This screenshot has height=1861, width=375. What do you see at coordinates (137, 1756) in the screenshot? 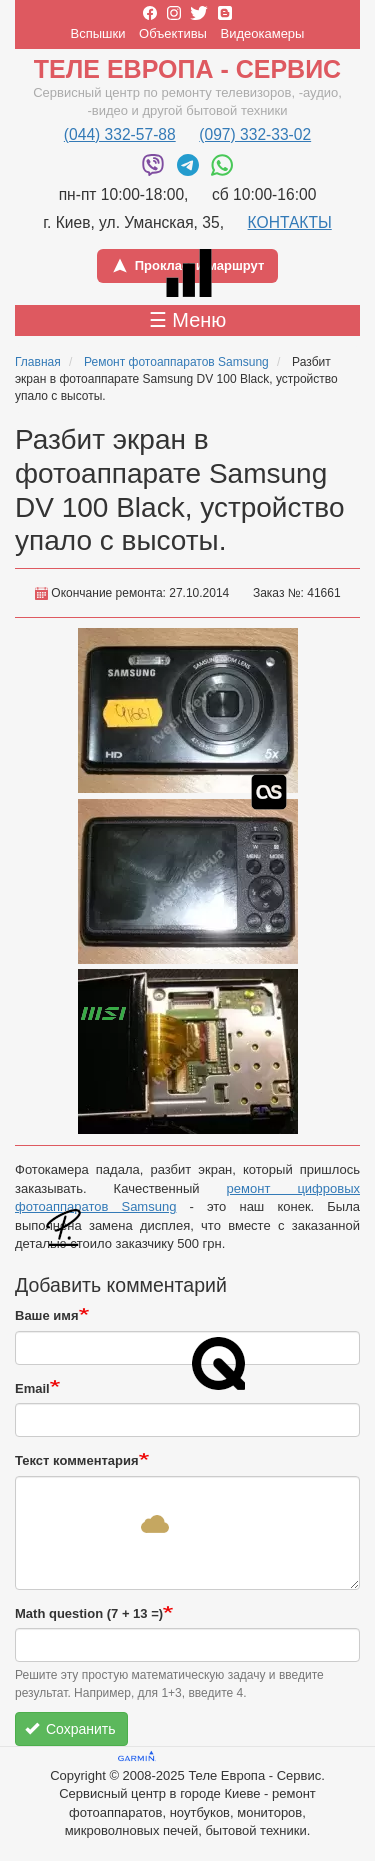
I see `garmin app or service branding` at bounding box center [137, 1756].